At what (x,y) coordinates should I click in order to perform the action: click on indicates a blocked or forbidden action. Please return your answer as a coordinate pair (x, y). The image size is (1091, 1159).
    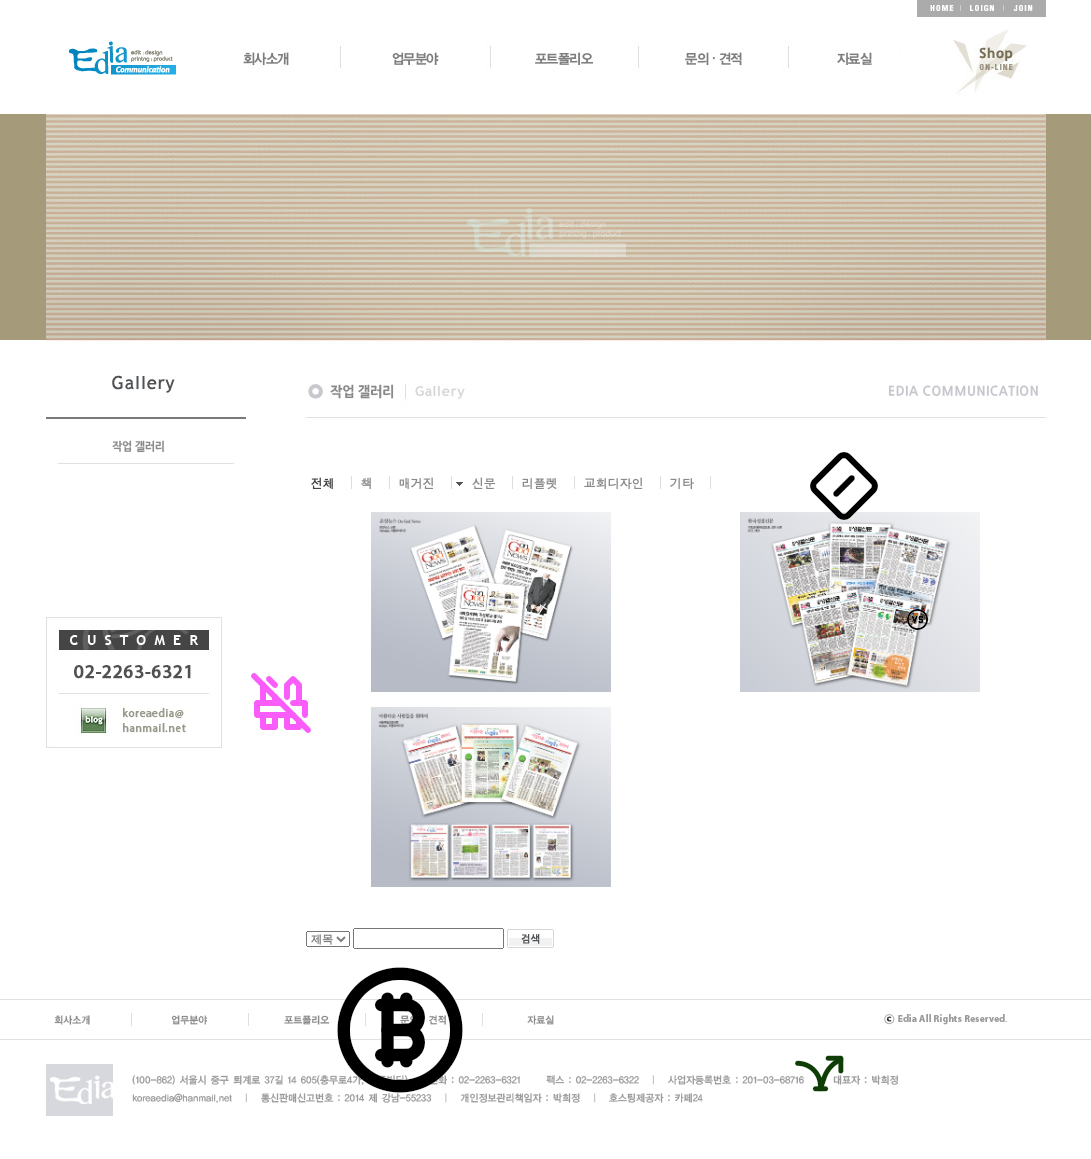
    Looking at the image, I should click on (844, 486).